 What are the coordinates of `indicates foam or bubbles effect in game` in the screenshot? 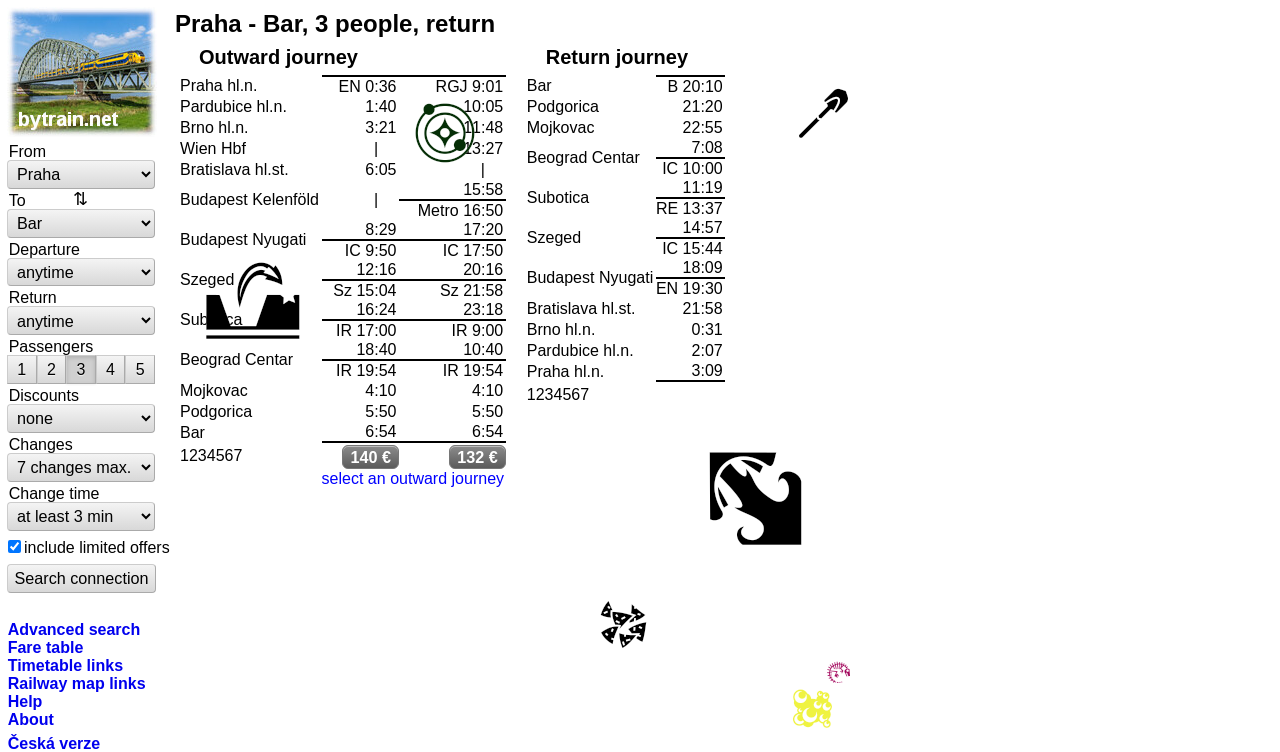 It's located at (812, 709).